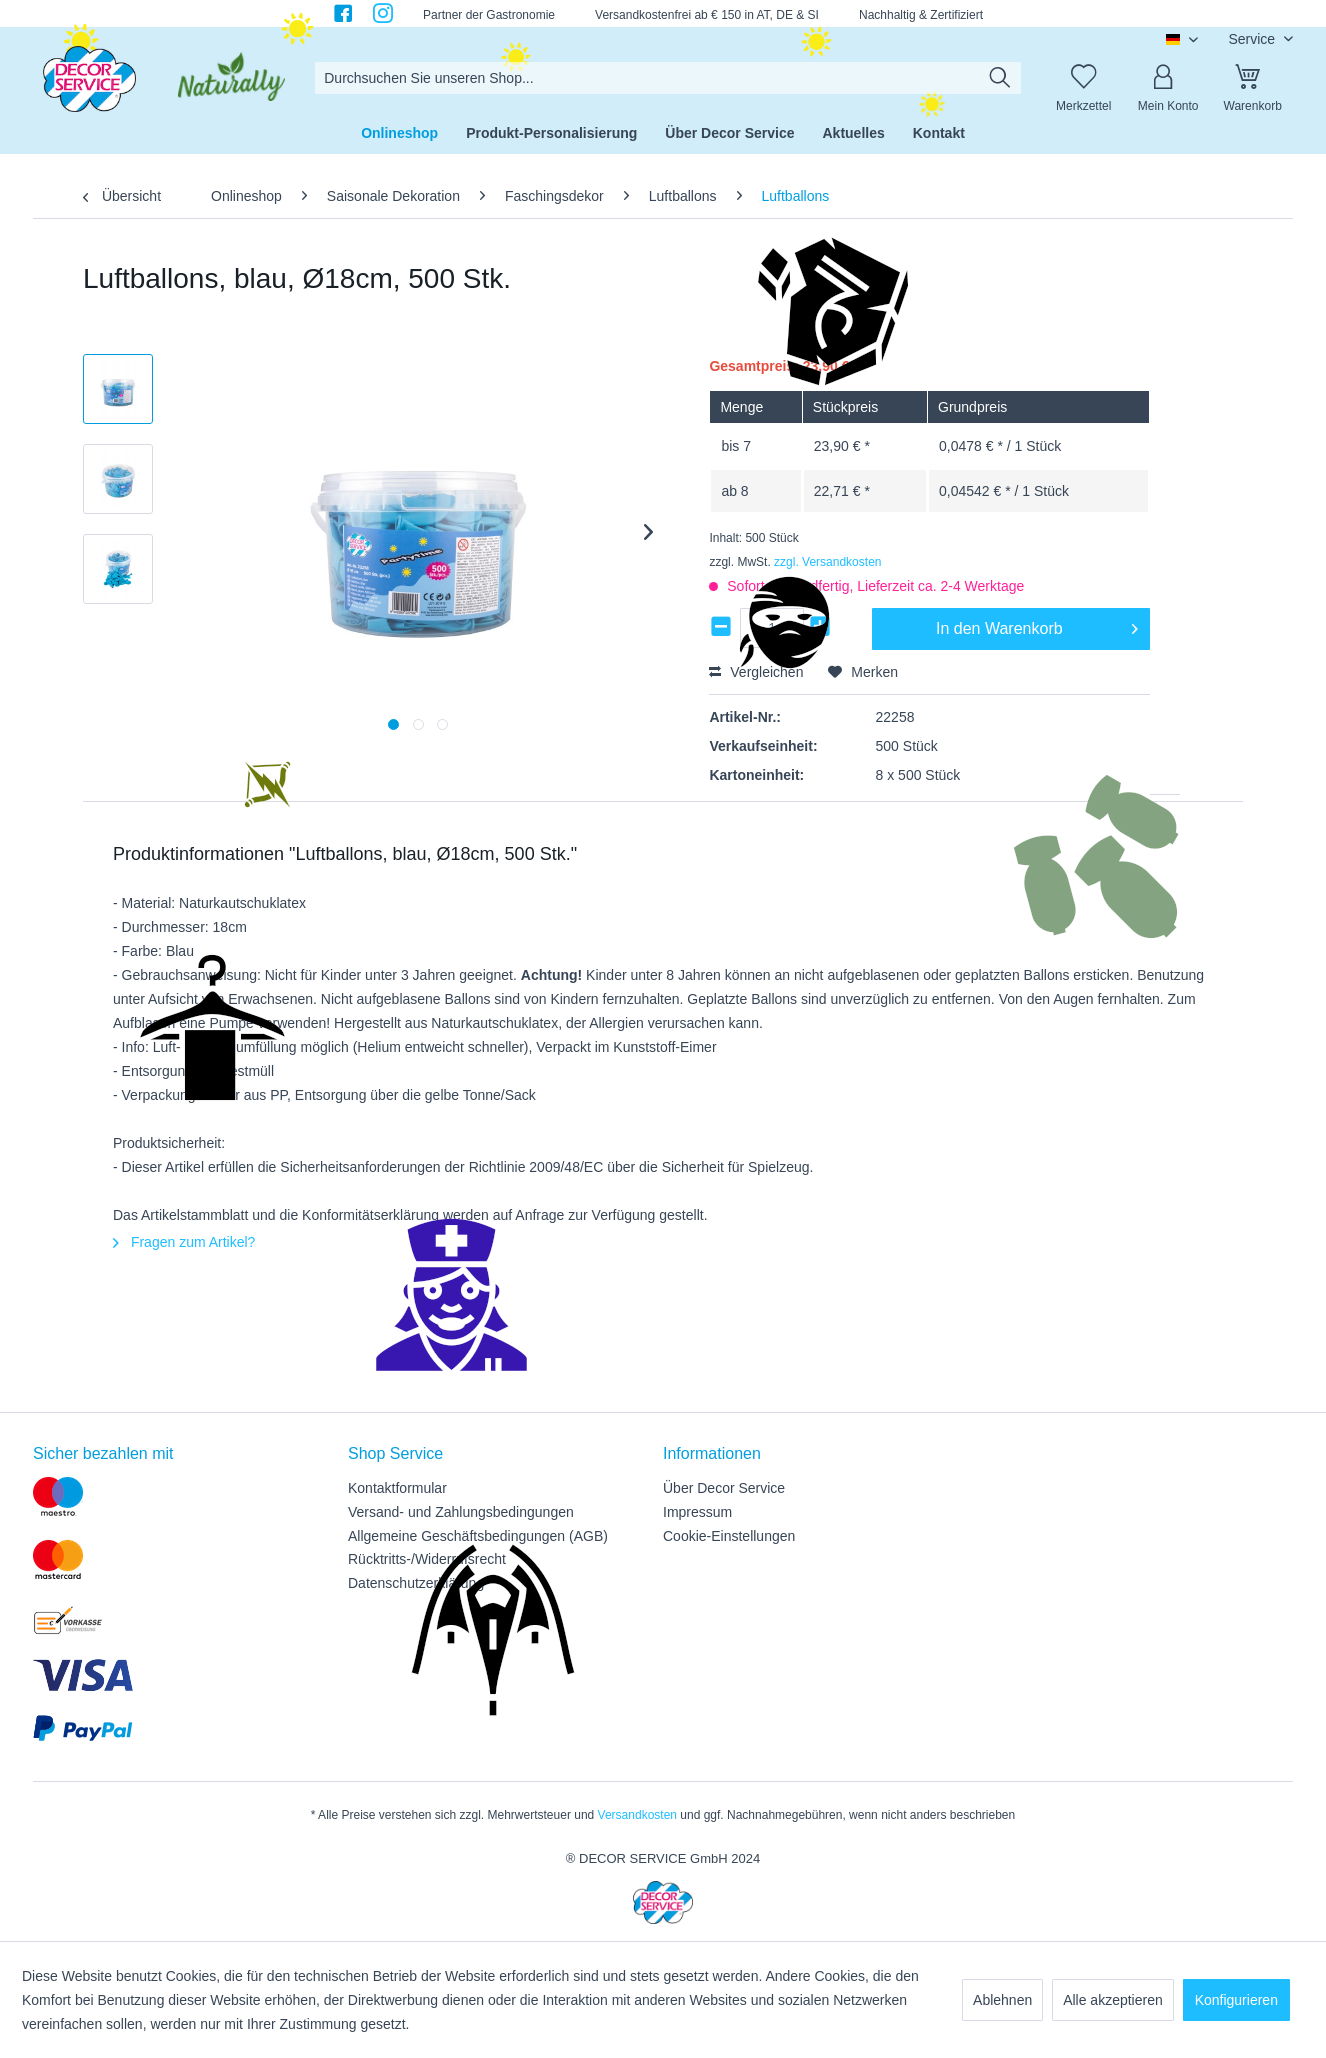 The width and height of the screenshot is (1326, 2058). Describe the element at coordinates (451, 1295) in the screenshot. I see `access healthcare or medical services` at that location.